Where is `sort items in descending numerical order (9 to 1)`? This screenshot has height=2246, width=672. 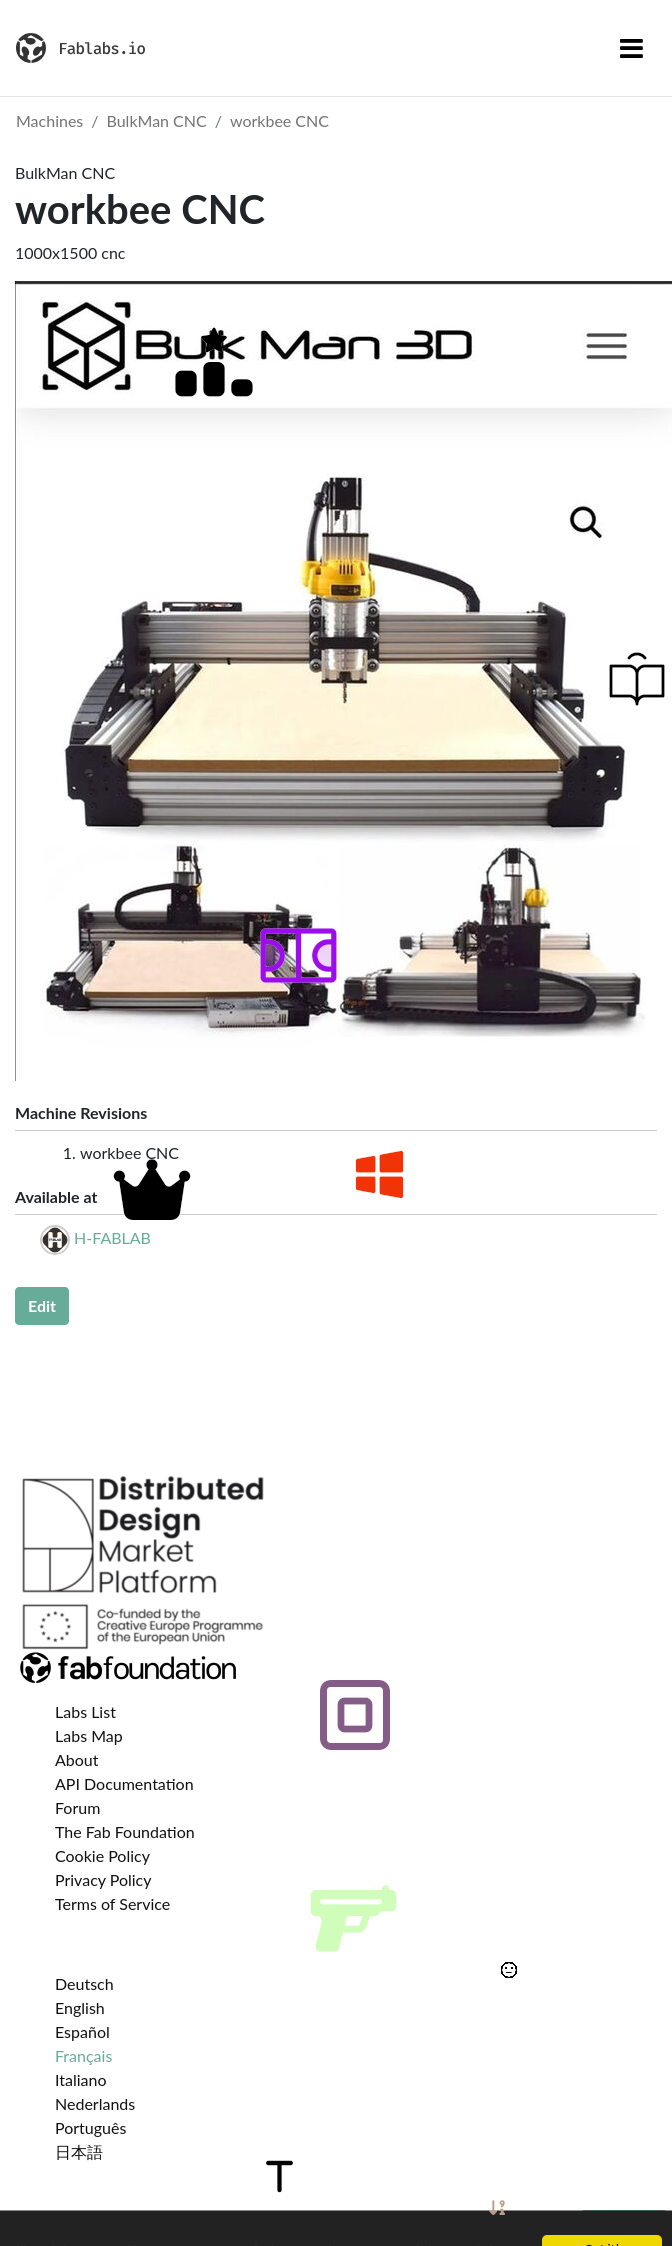 sort items in descending numerical order (9 to 1) is located at coordinates (497, 2207).